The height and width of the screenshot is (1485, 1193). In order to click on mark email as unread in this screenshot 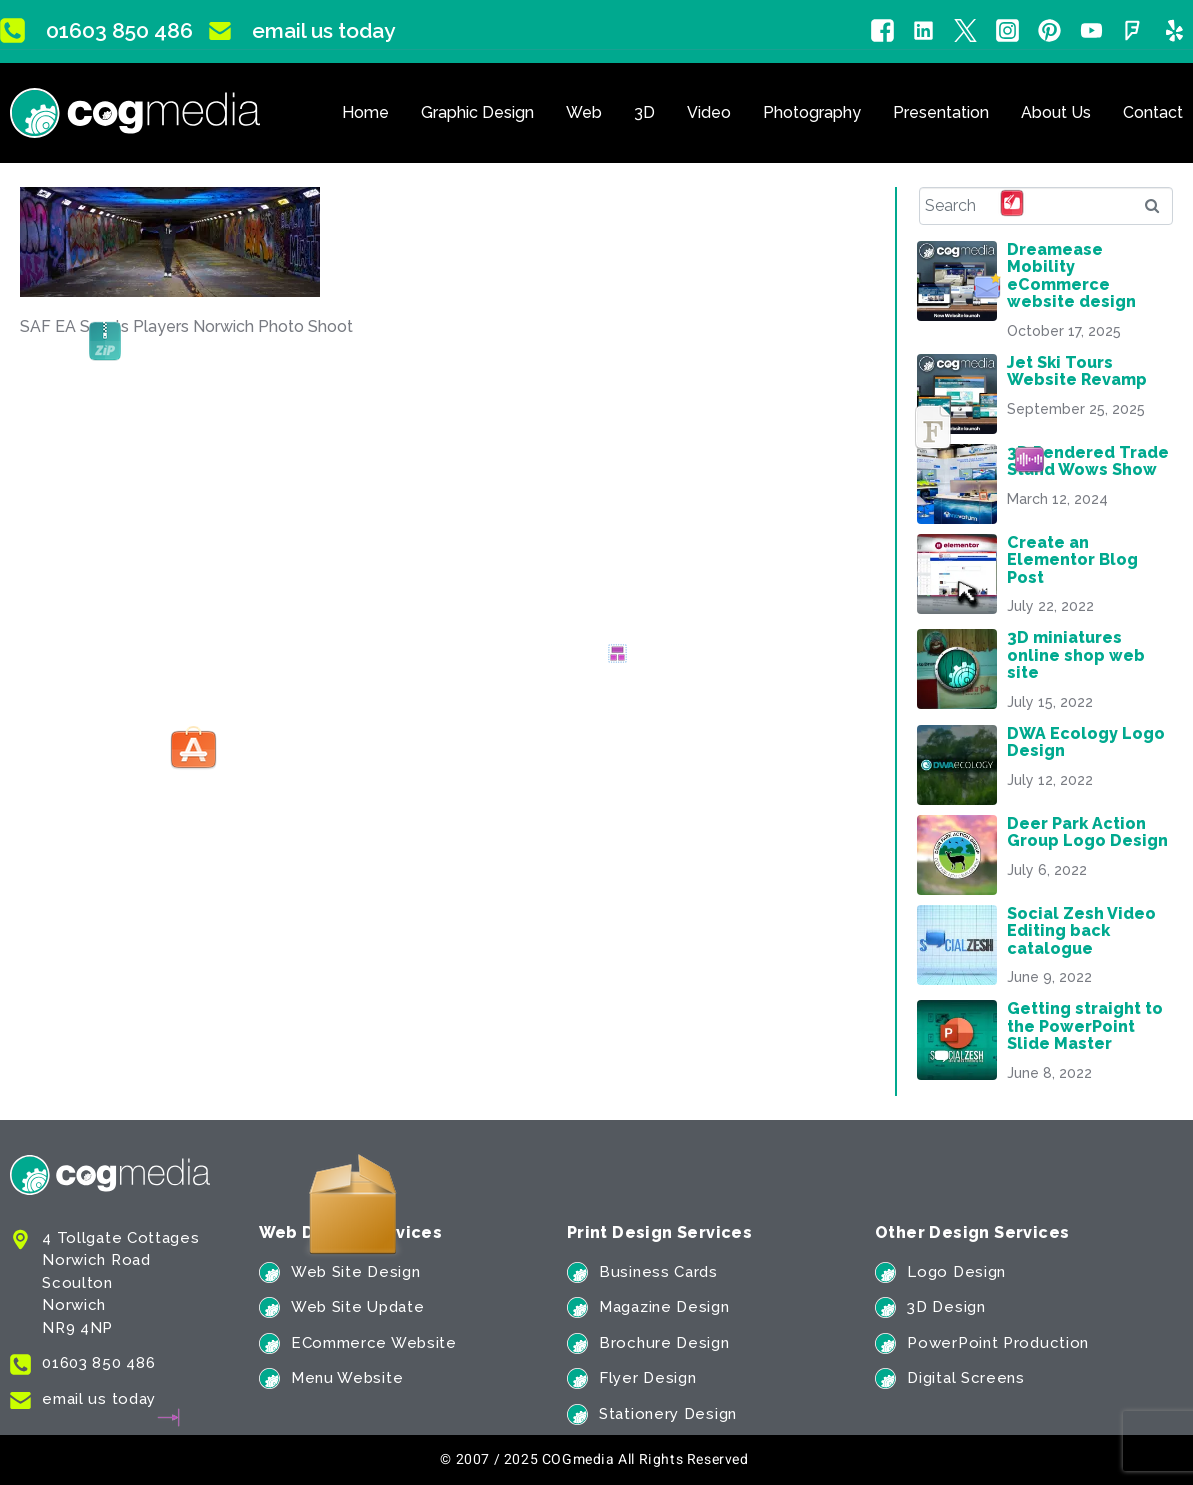, I will do `click(987, 287)`.